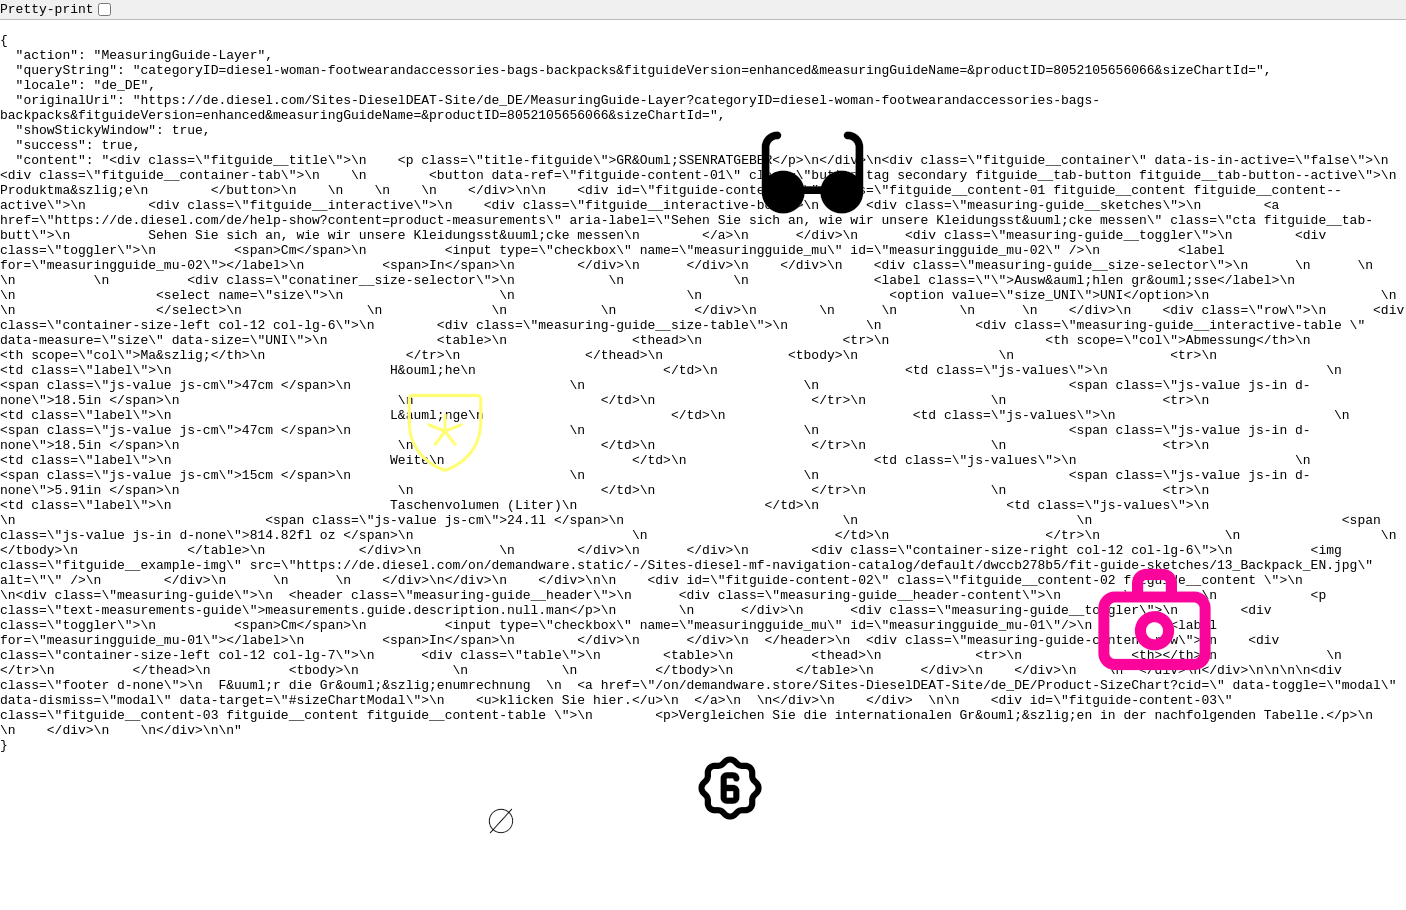 The height and width of the screenshot is (910, 1406). Describe the element at coordinates (501, 821) in the screenshot. I see `indicates an empty or null state` at that location.